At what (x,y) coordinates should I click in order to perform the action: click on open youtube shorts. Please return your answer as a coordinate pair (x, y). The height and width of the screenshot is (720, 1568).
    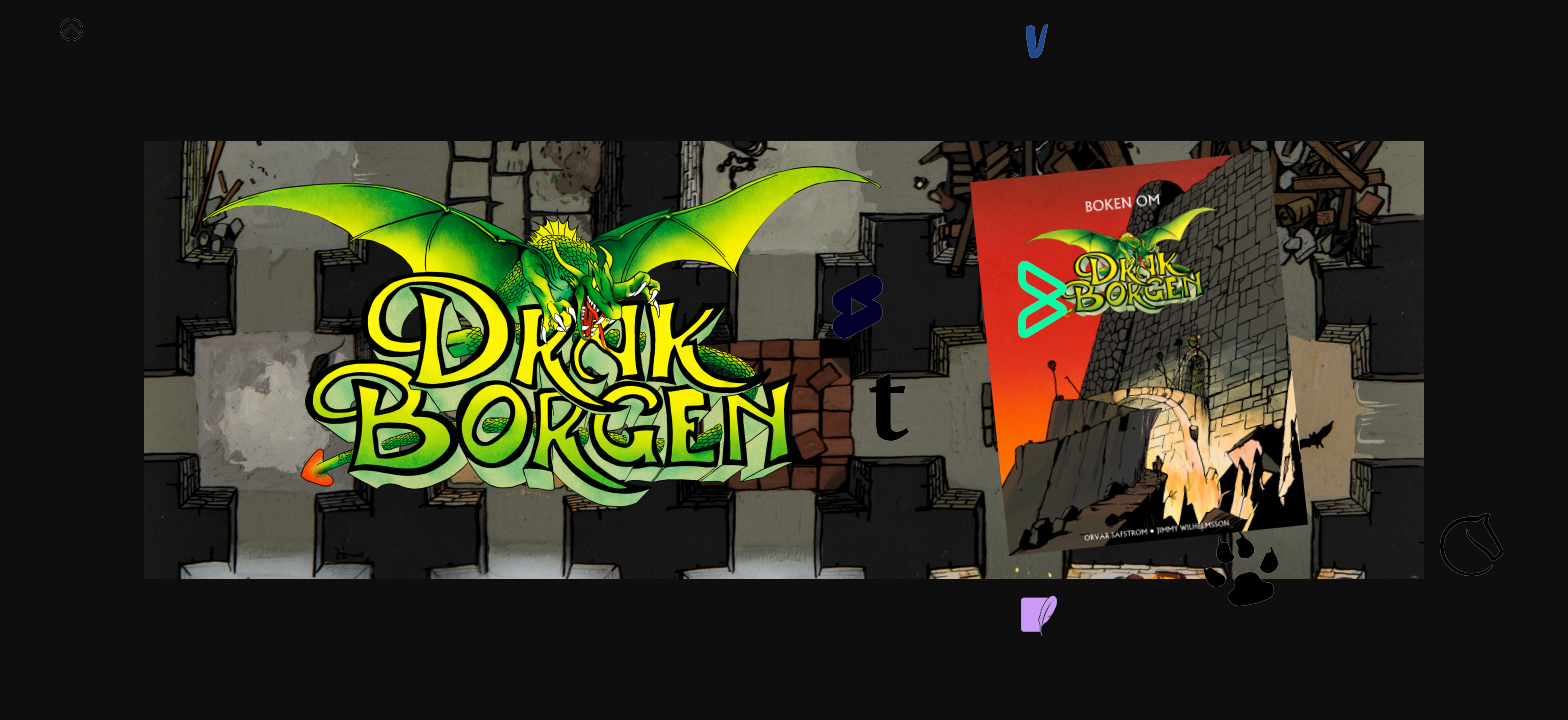
    Looking at the image, I should click on (857, 306).